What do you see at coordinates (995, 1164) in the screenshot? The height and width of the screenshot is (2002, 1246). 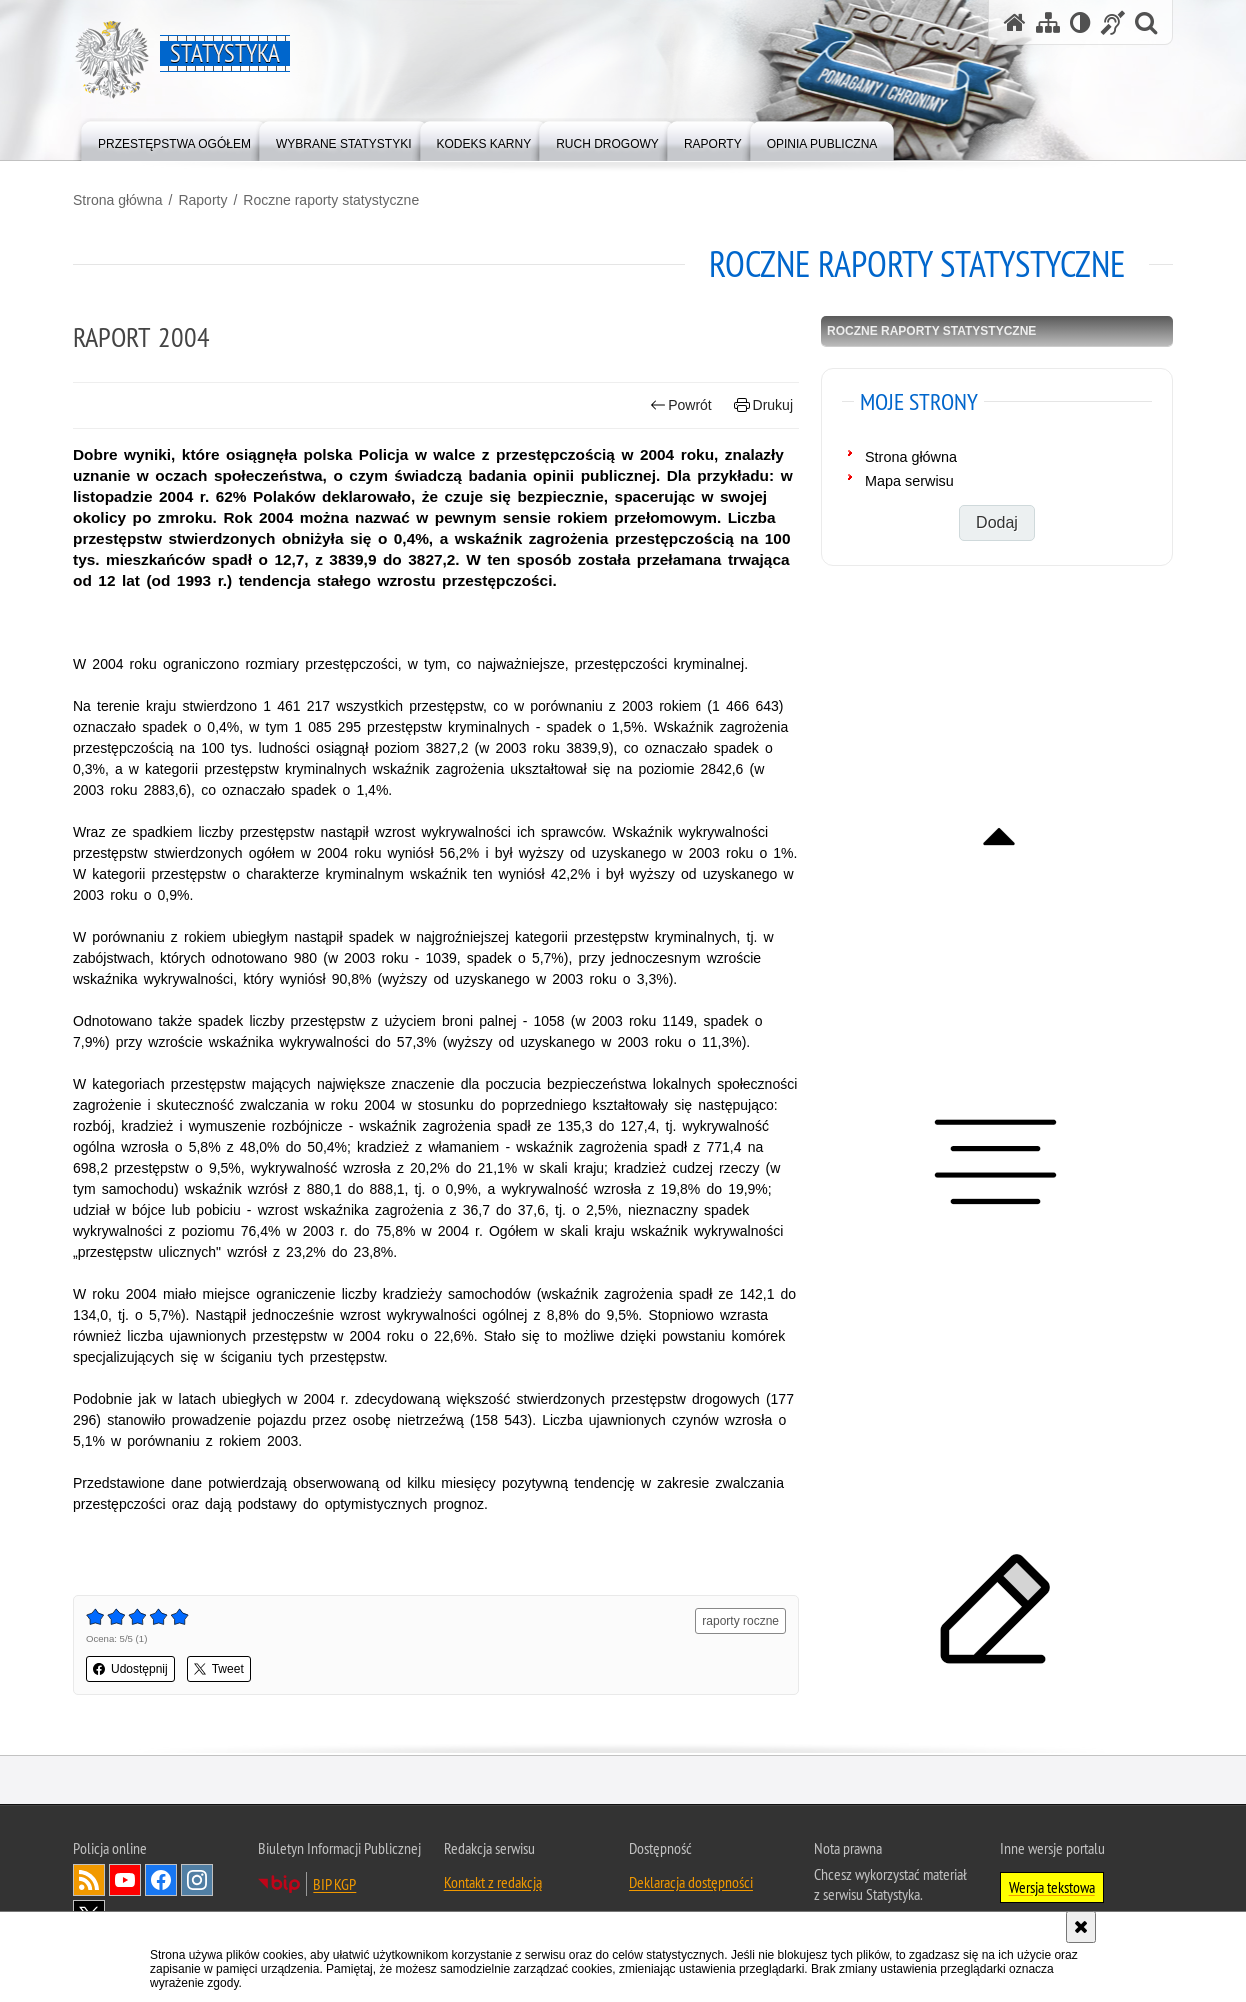 I see `center align text` at bounding box center [995, 1164].